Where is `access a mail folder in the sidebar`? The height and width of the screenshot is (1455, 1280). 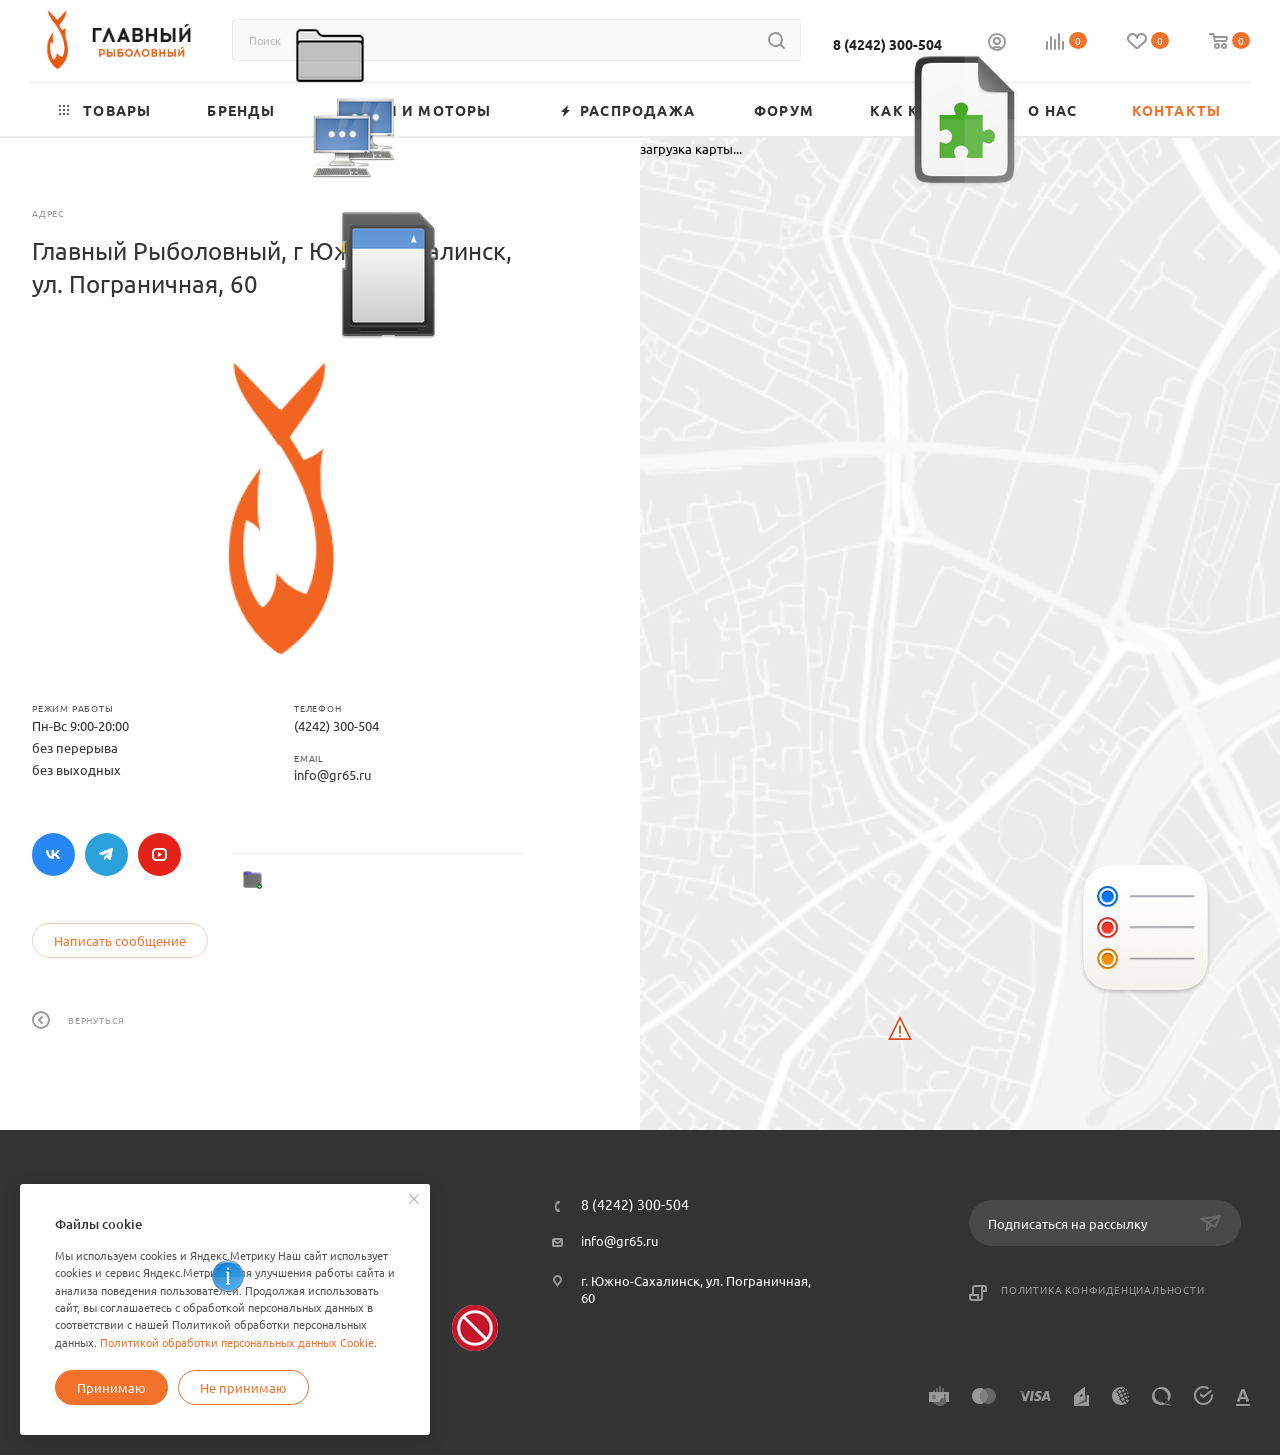
access a mail folder in the sidebar is located at coordinates (330, 55).